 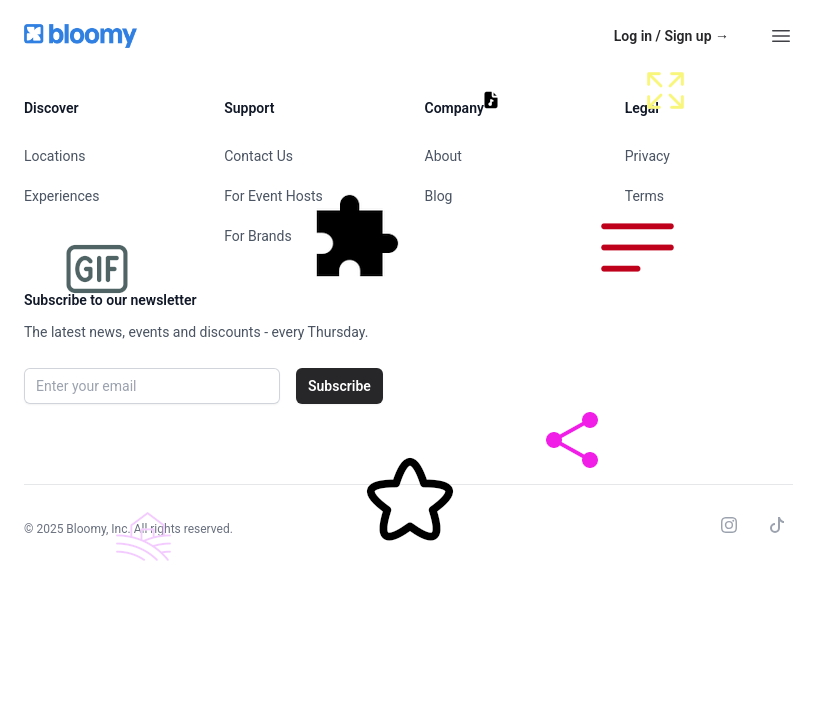 What do you see at coordinates (410, 501) in the screenshot?
I see `add item to favorites` at bounding box center [410, 501].